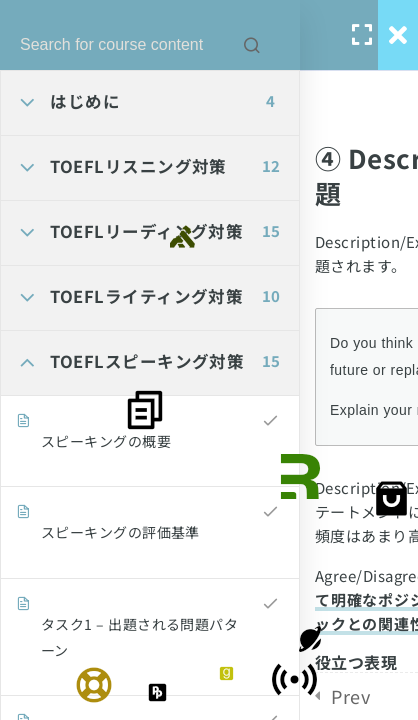 This screenshot has width=418, height=720. Describe the element at coordinates (182, 236) in the screenshot. I see `Kong API gateway logo` at that location.